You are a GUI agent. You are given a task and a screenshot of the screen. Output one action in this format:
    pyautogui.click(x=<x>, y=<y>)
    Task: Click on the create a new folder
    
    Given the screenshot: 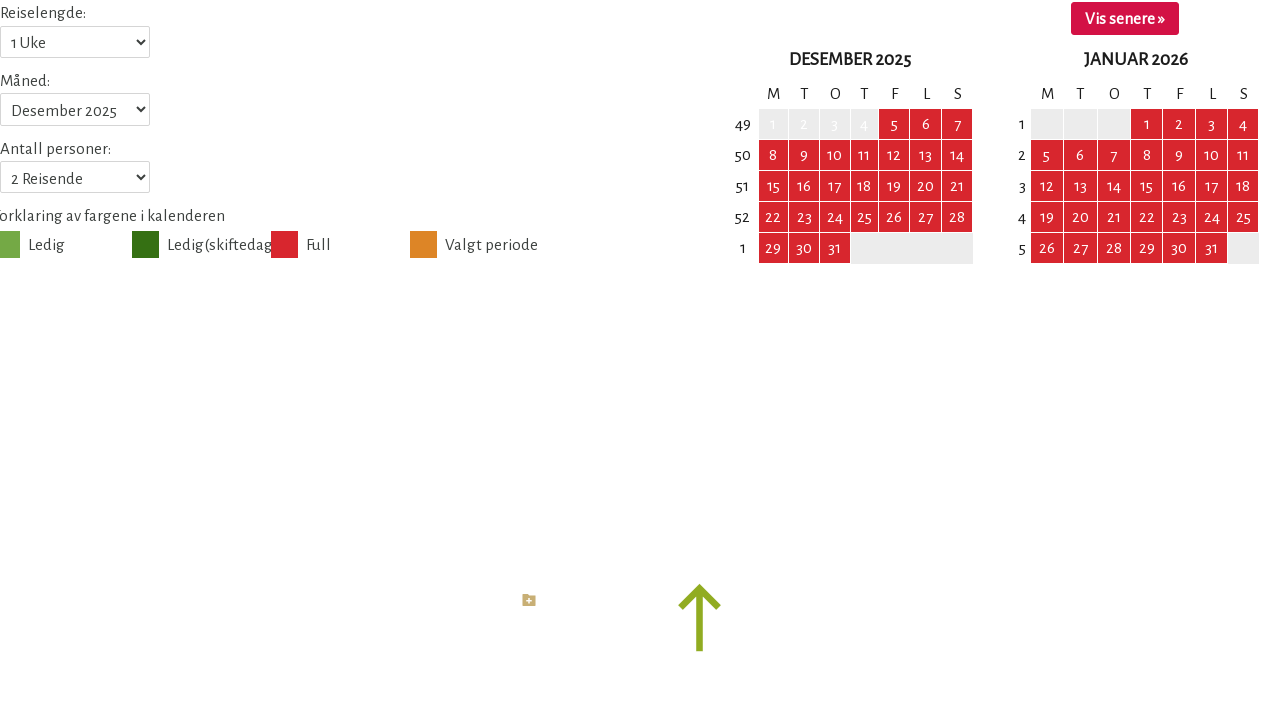 What is the action you would take?
    pyautogui.click(x=529, y=600)
    